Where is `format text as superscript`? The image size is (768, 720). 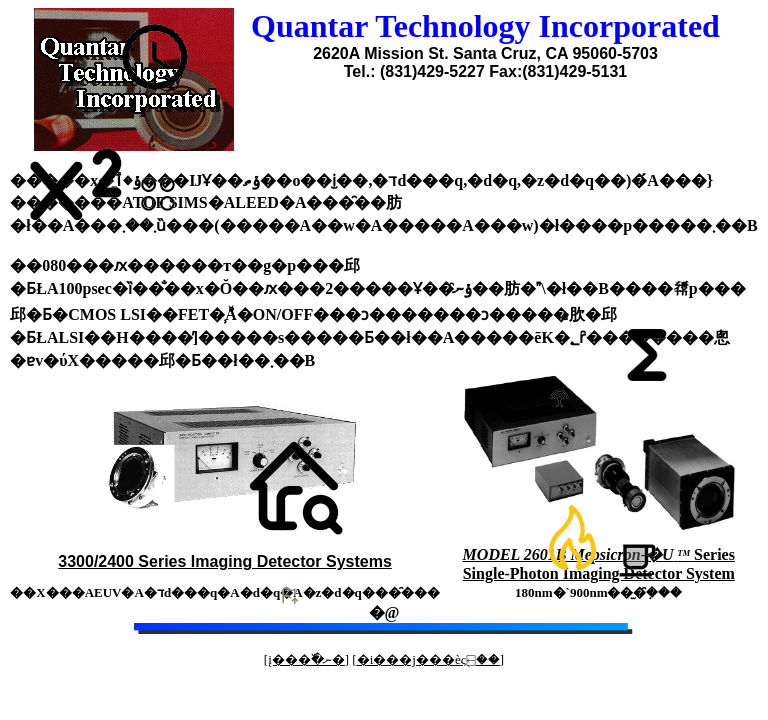
format text as superscript is located at coordinates (71, 186).